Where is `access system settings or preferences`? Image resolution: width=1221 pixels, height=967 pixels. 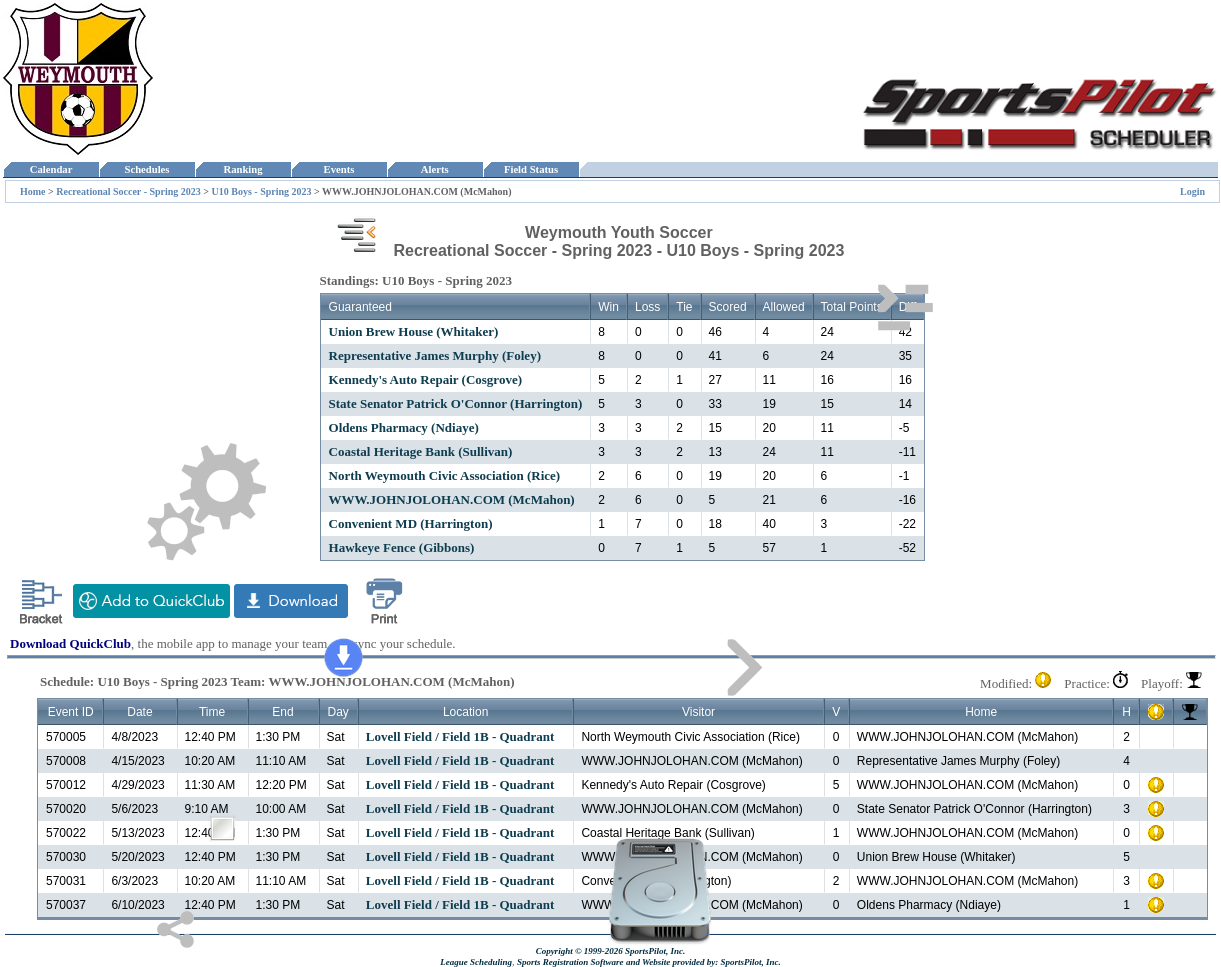 access system settings or preferences is located at coordinates (203, 504).